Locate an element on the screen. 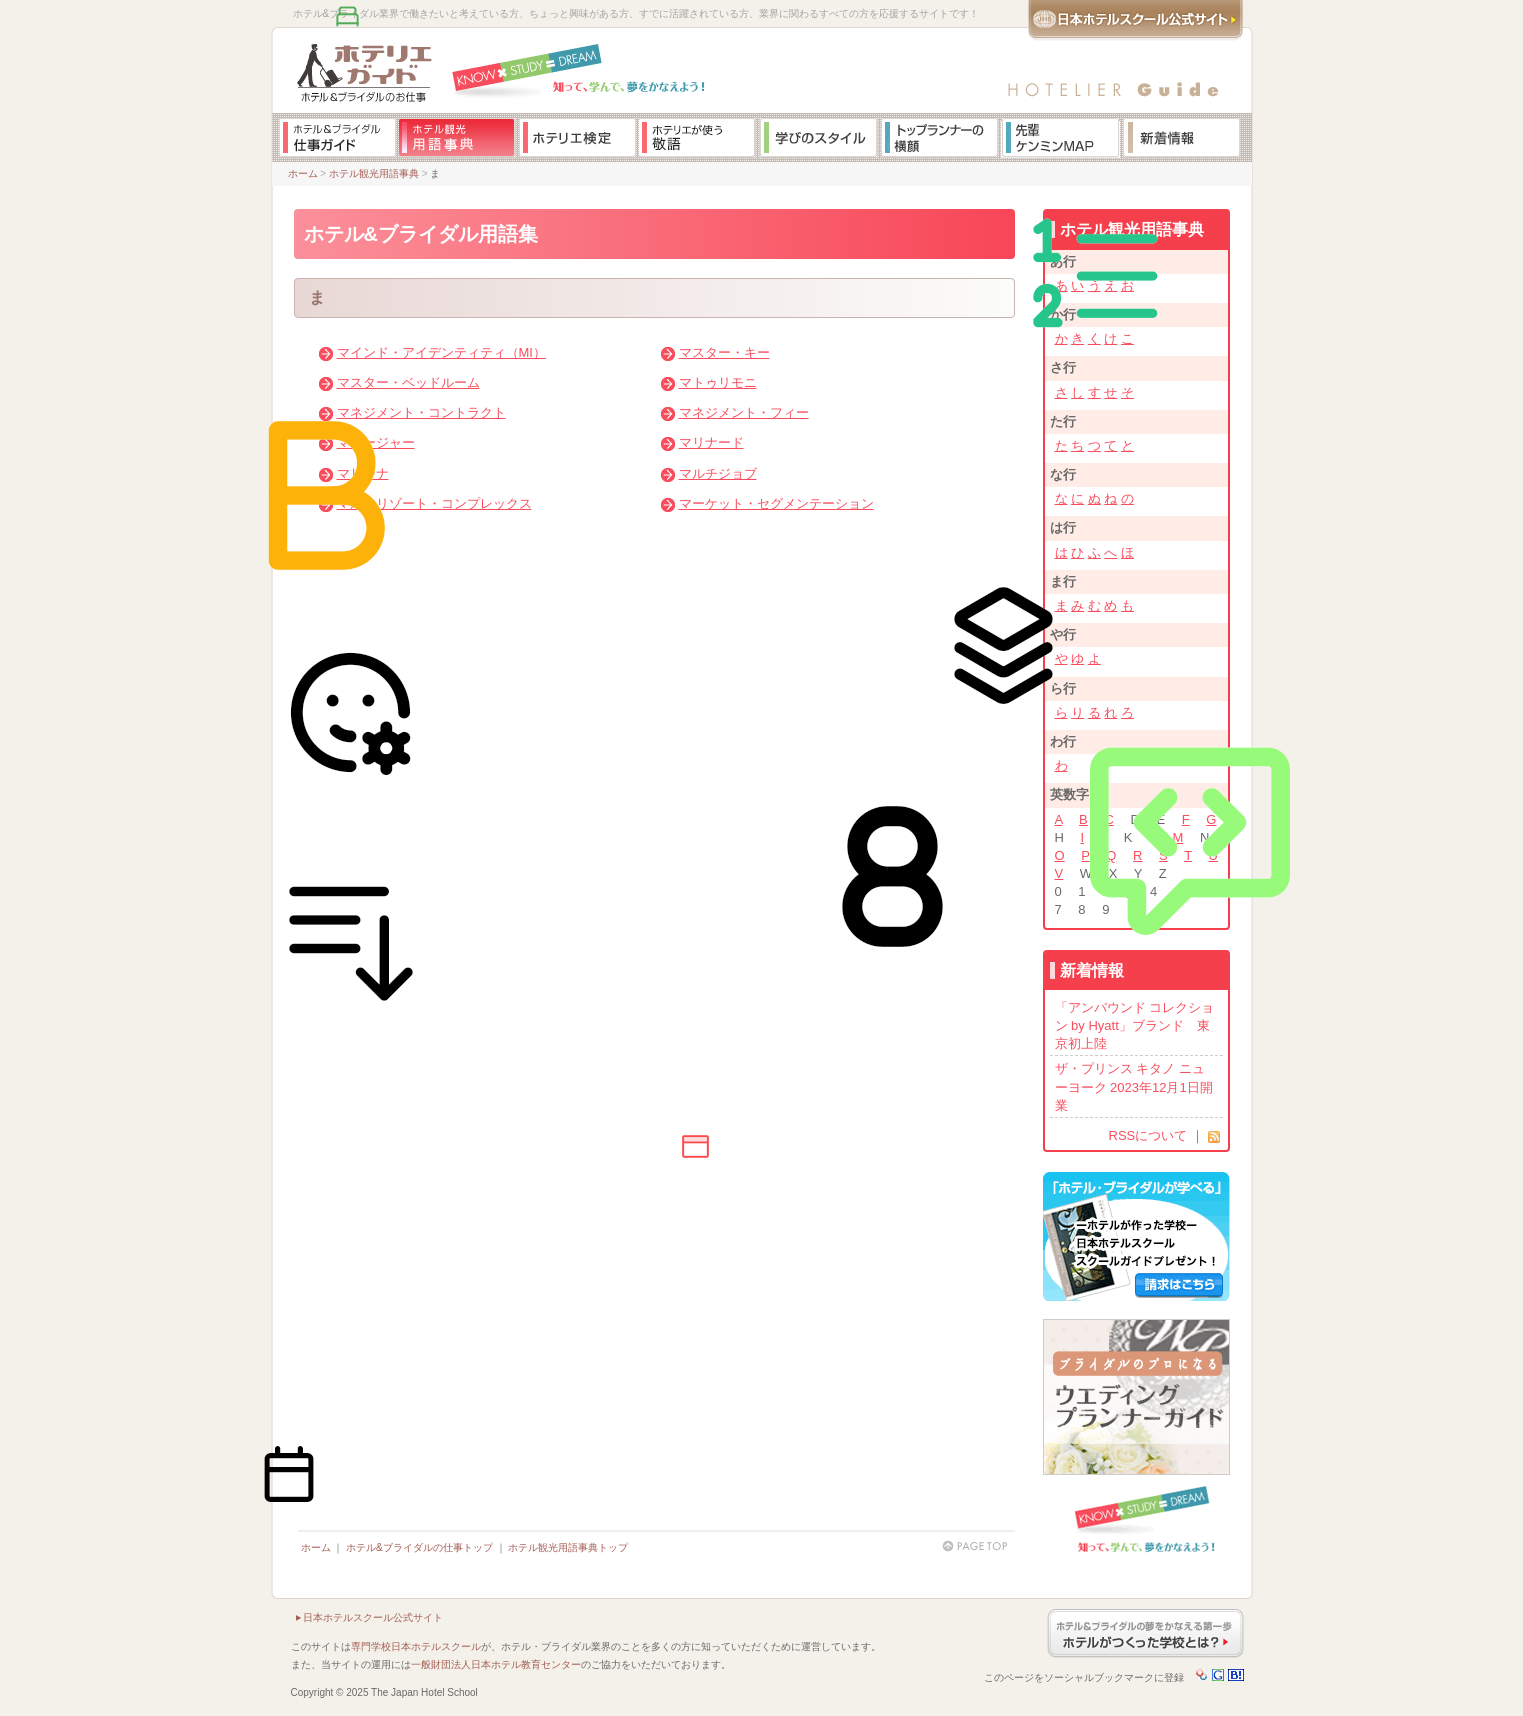  view calendar or scheduled events is located at coordinates (289, 1474).